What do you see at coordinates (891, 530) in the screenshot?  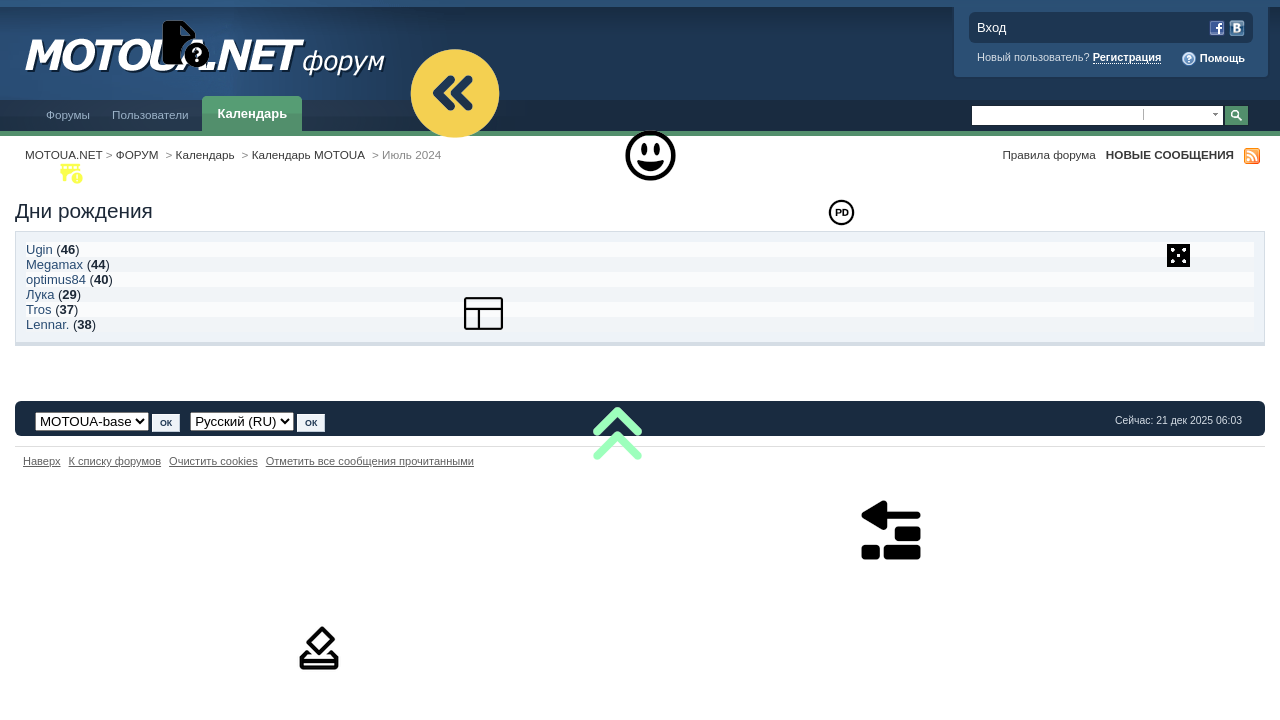 I see `access construction or building tools` at bounding box center [891, 530].